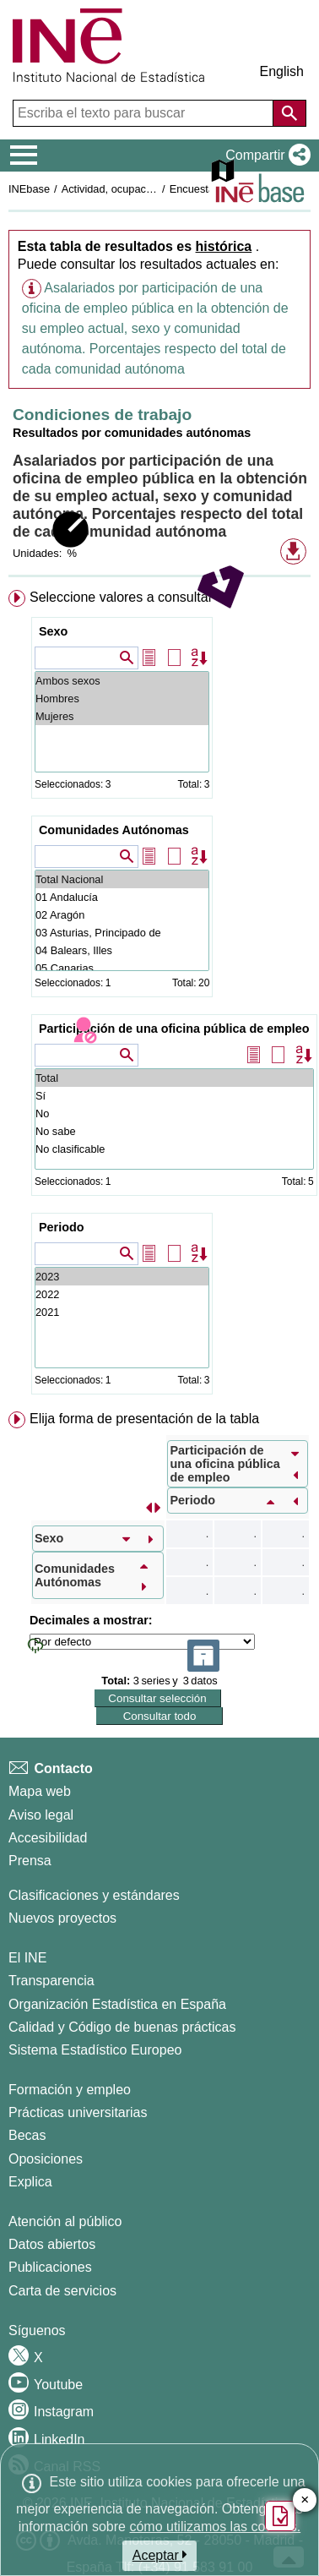  Describe the element at coordinates (223, 171) in the screenshot. I see `open map view` at that location.